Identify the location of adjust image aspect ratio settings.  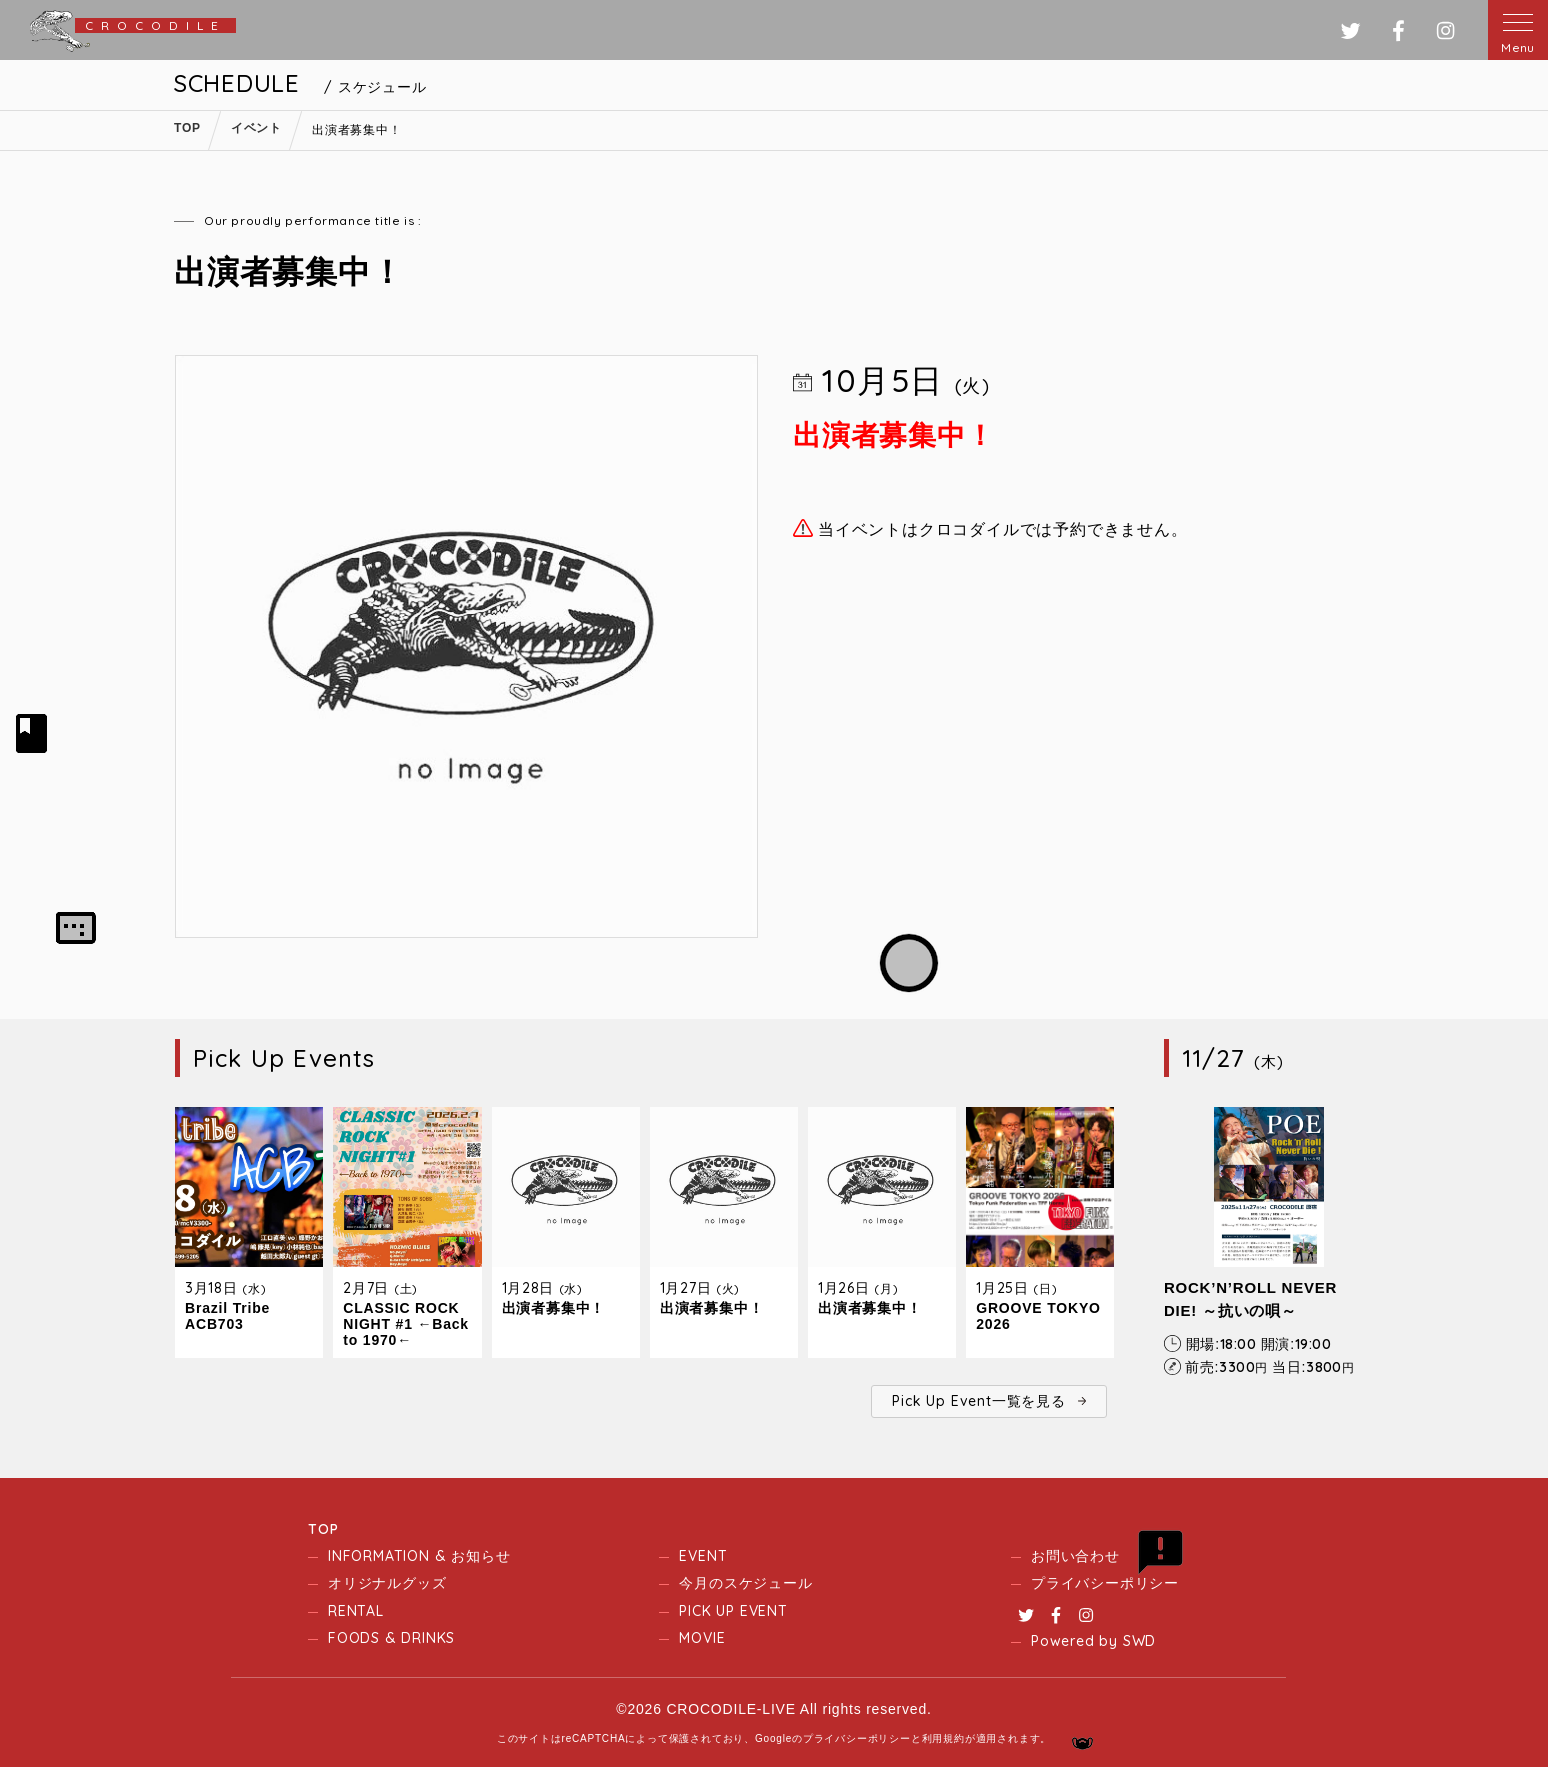
(76, 928).